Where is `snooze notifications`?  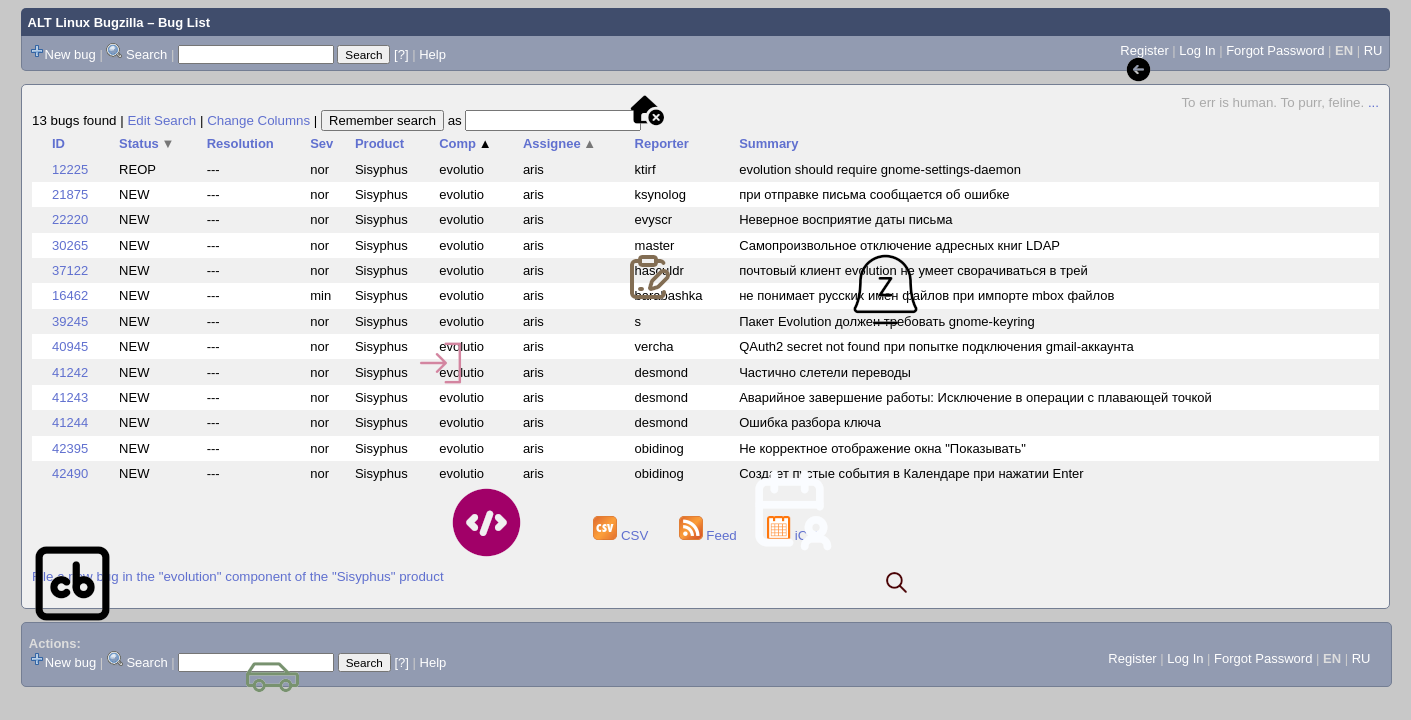 snooze notifications is located at coordinates (885, 289).